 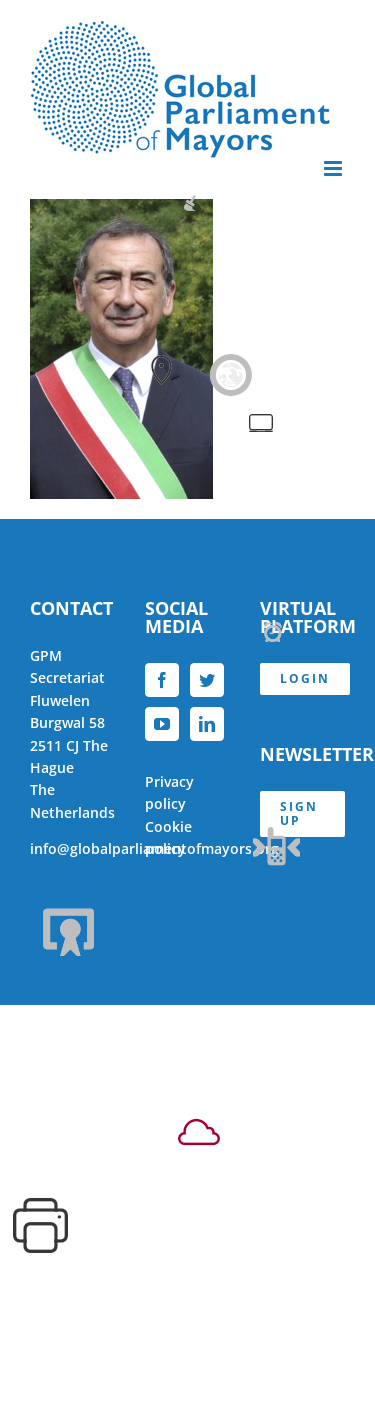 I want to click on indicates laptop or portable computer device, so click(x=261, y=423).